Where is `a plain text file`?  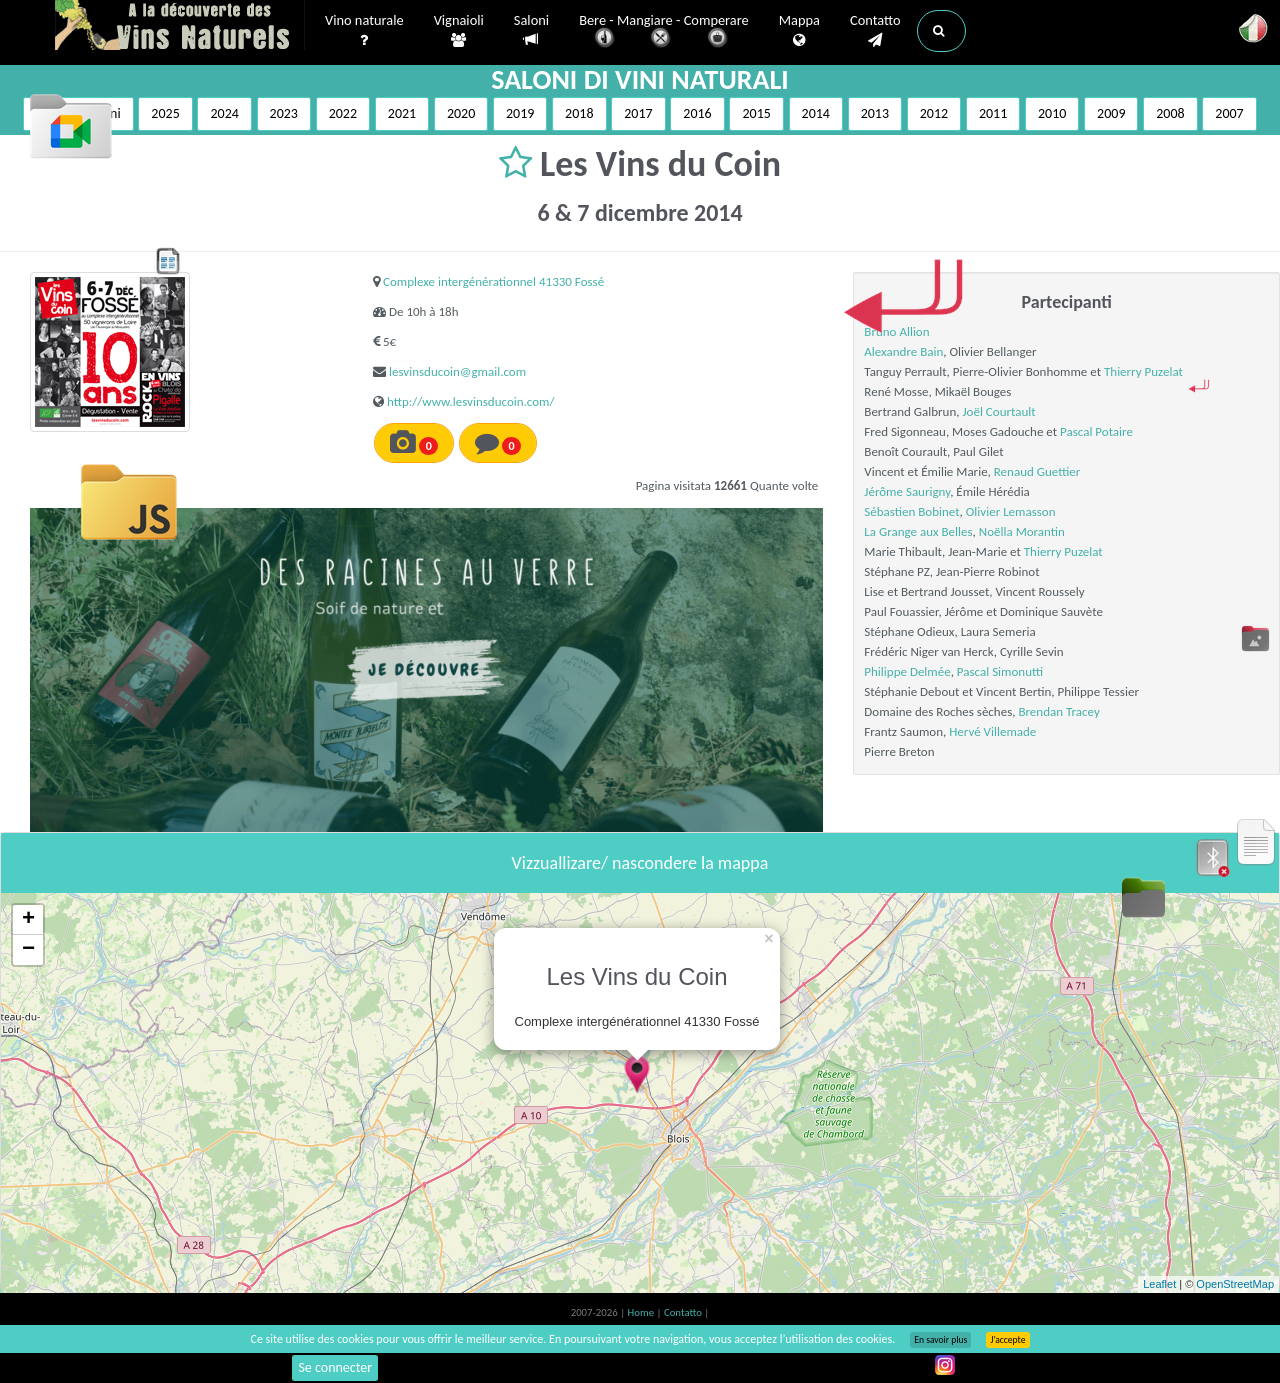
a plain text file is located at coordinates (1256, 842).